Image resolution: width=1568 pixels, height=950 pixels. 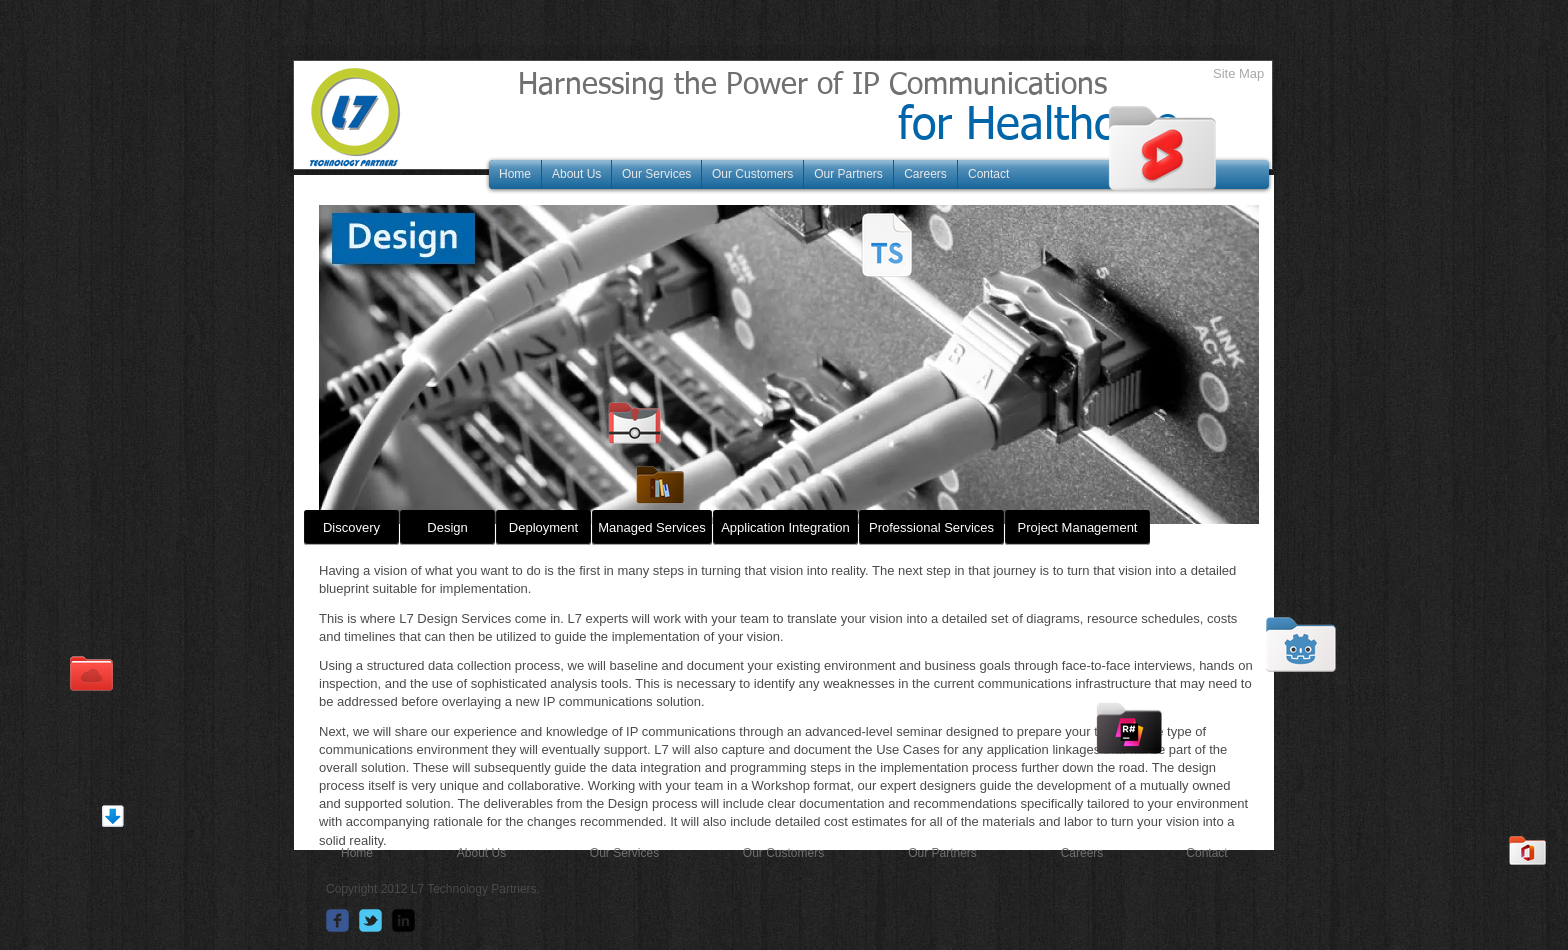 I want to click on open JetBrains ReSharper project folder, so click(x=1129, y=730).